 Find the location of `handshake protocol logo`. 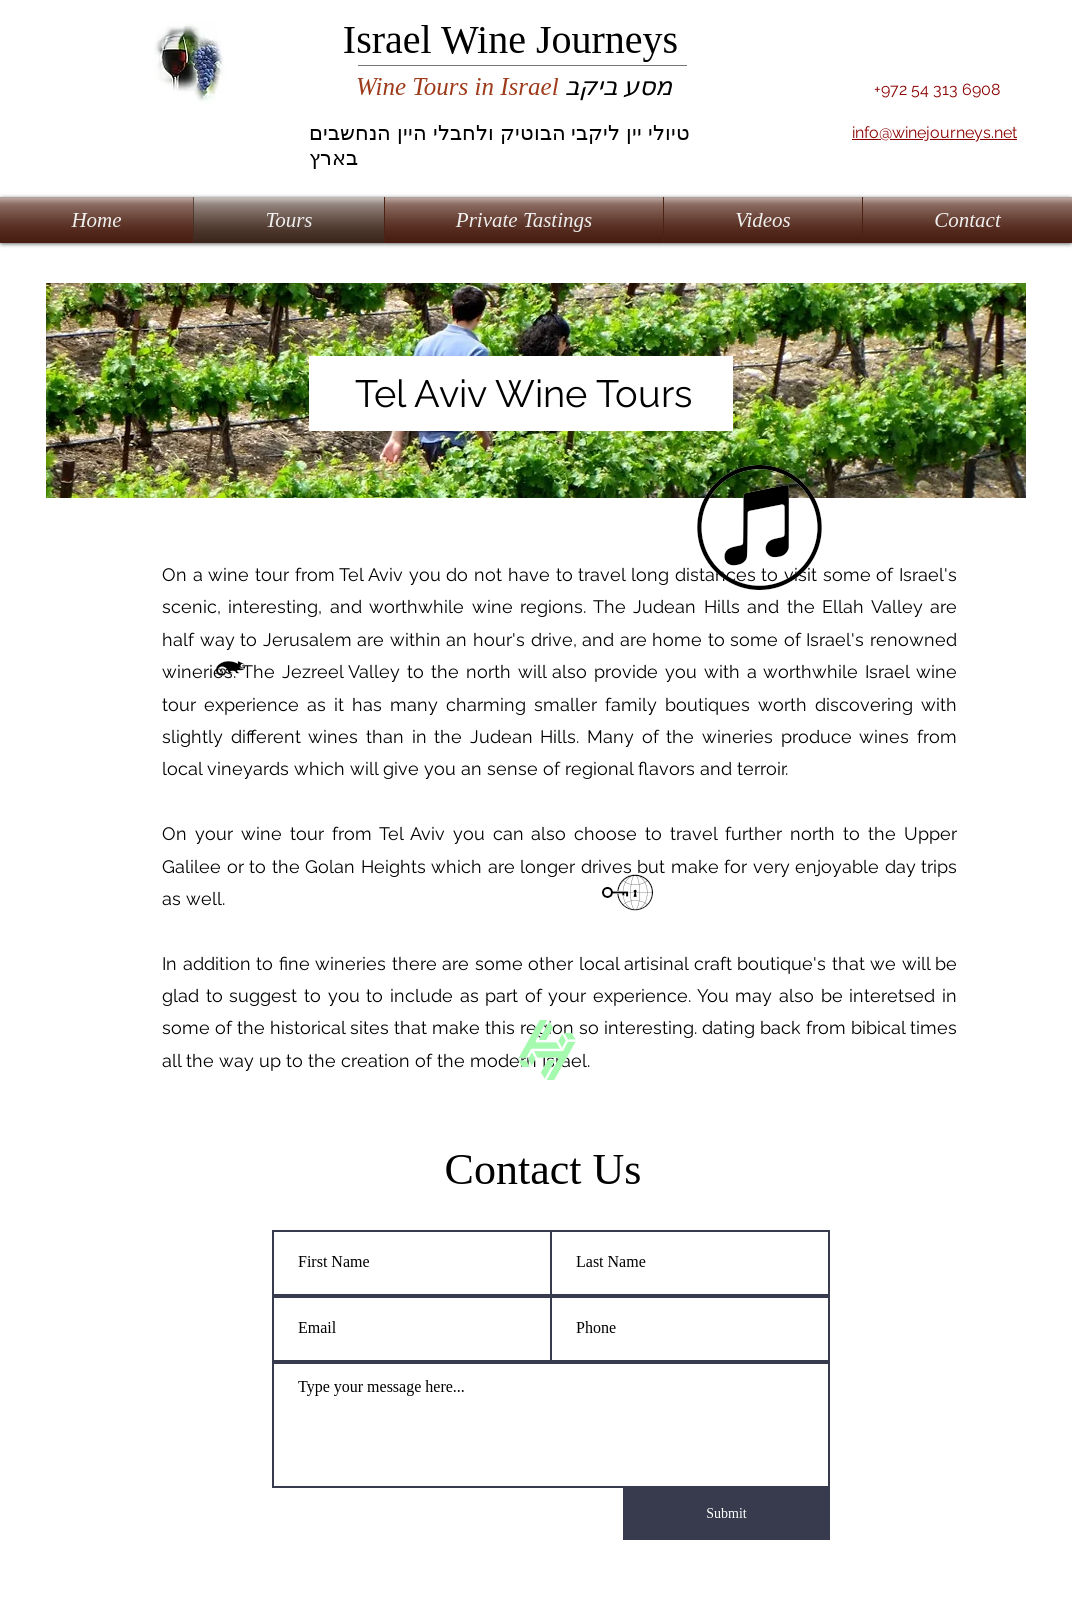

handshake protocol logo is located at coordinates (547, 1050).